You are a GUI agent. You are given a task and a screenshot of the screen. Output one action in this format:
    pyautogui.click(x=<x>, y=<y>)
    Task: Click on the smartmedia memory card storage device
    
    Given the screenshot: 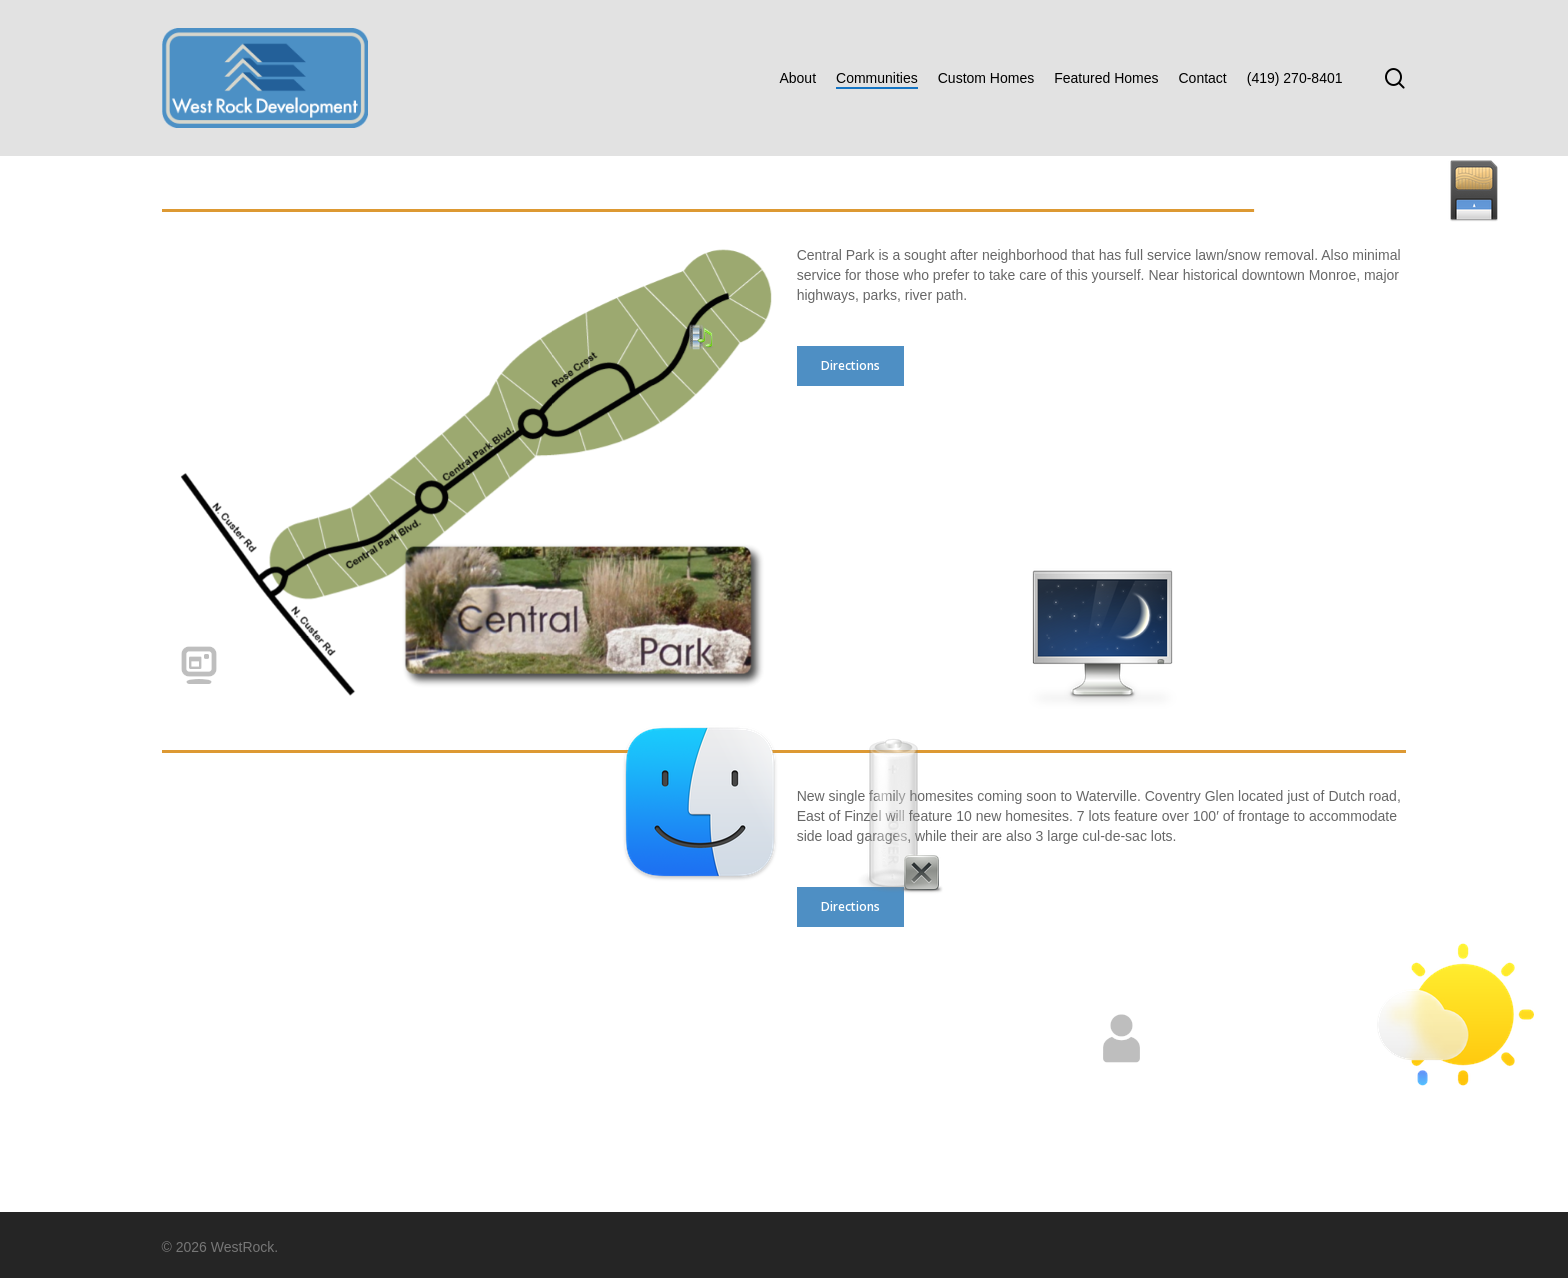 What is the action you would take?
    pyautogui.click(x=1474, y=191)
    